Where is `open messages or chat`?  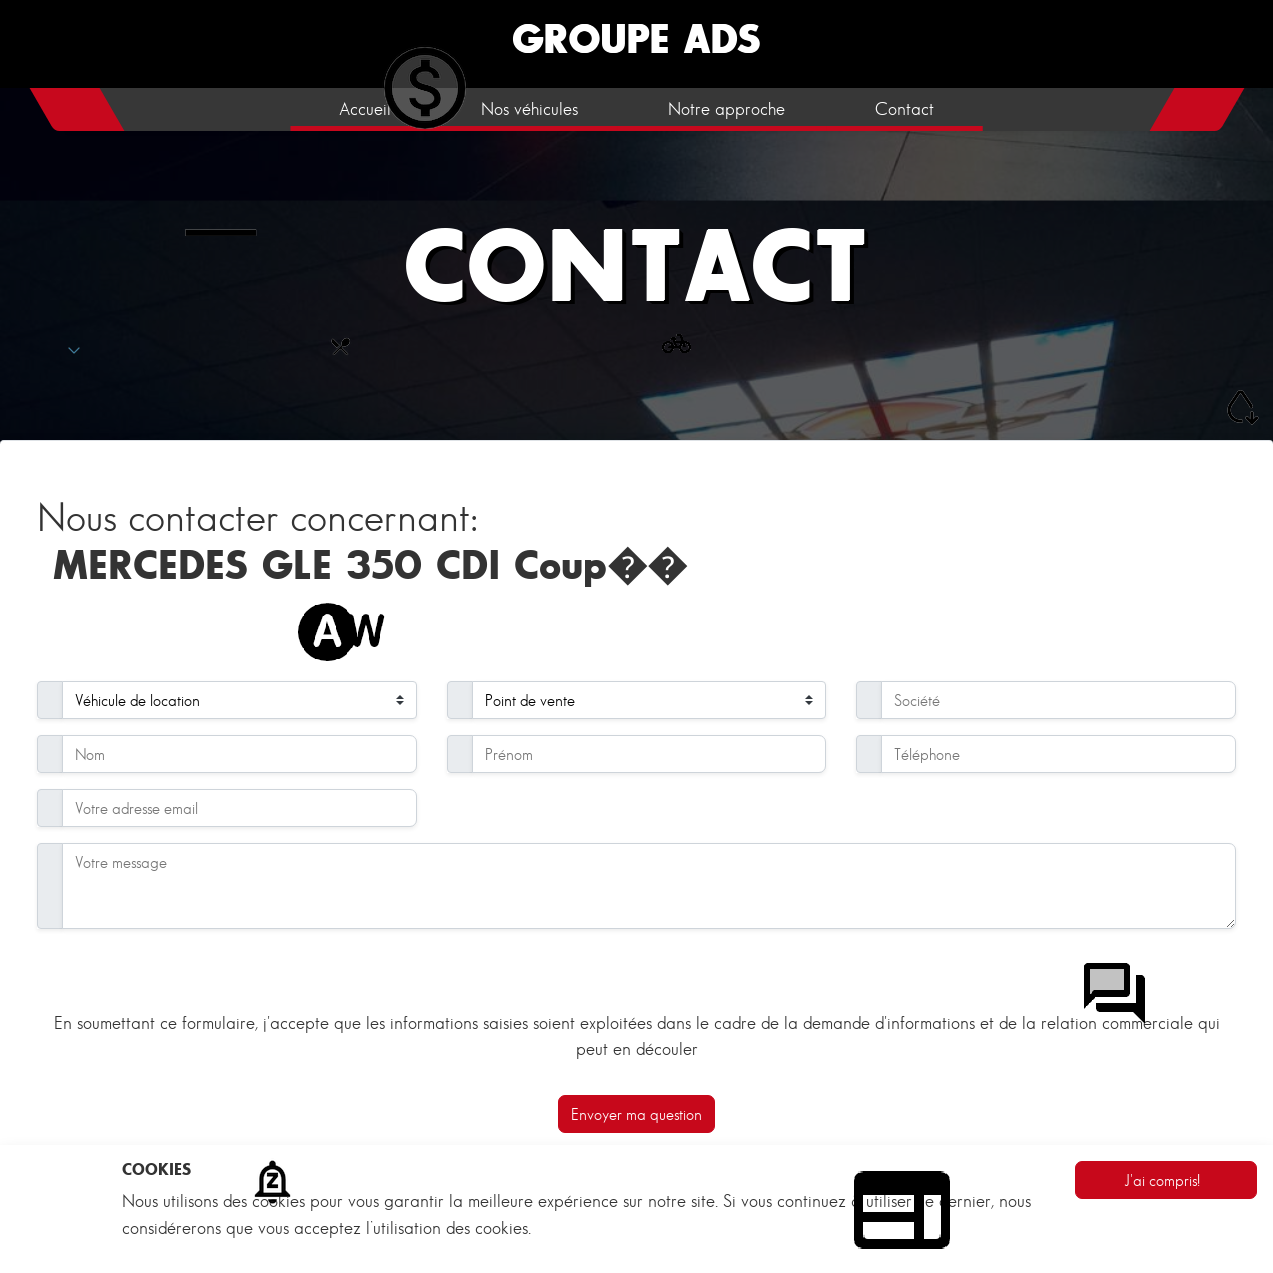 open messages or chat is located at coordinates (1114, 993).